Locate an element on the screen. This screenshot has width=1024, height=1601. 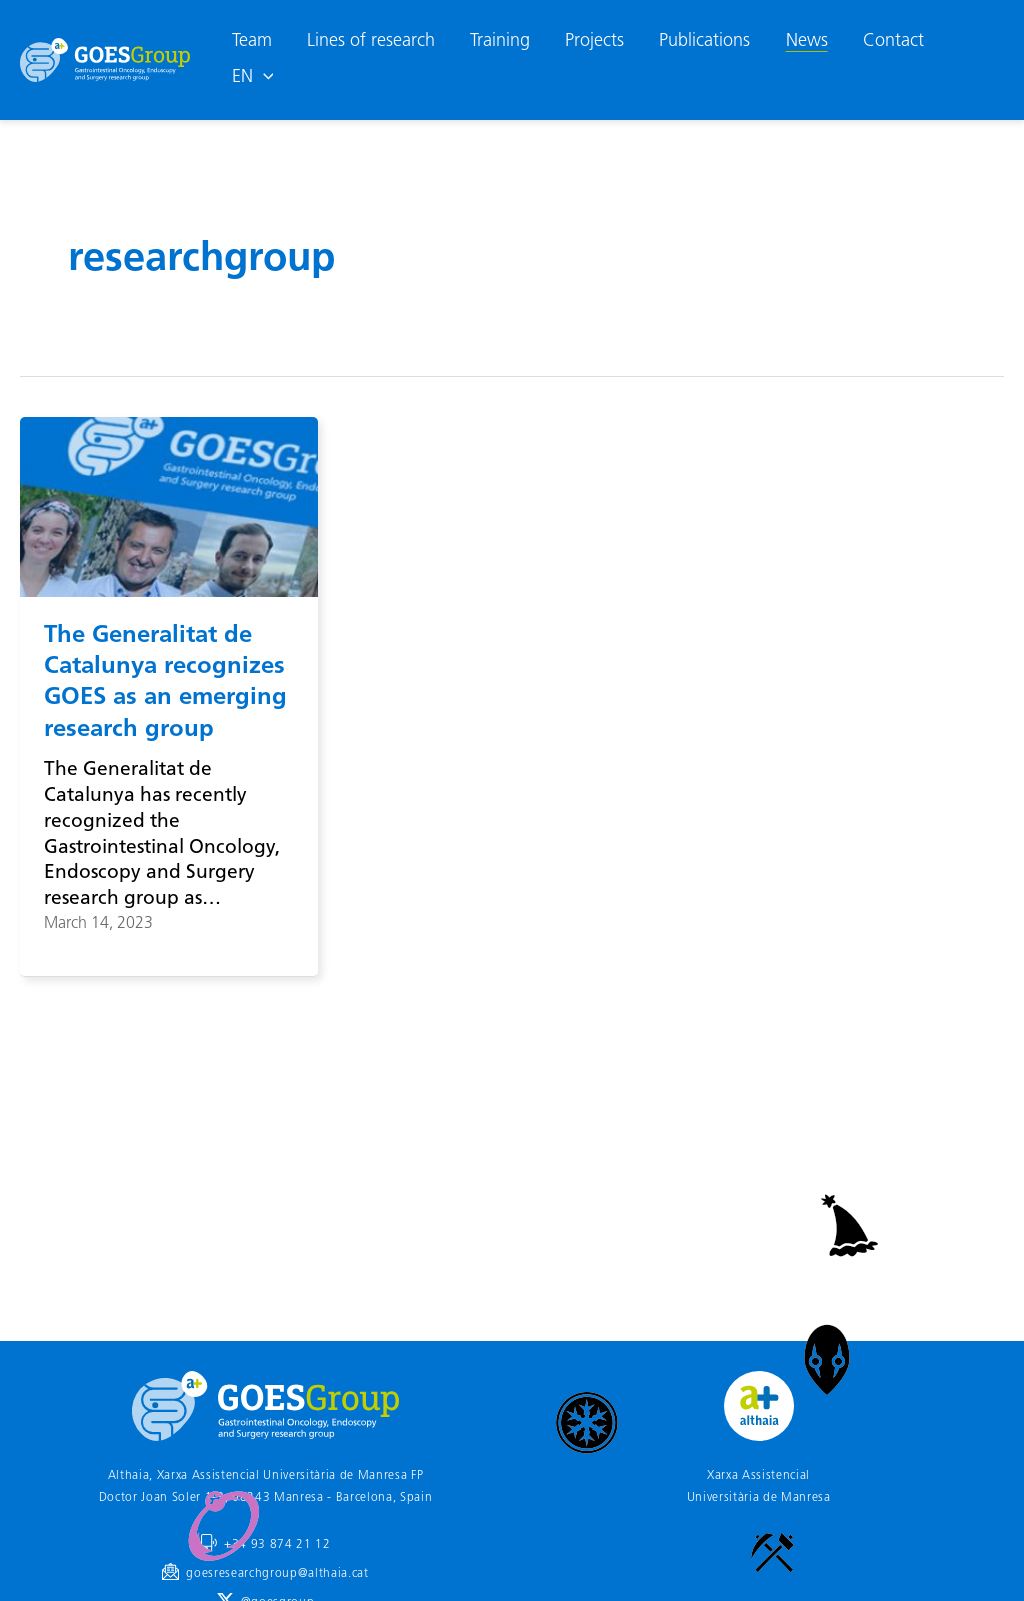
activate ice or frost ability is located at coordinates (587, 1423).